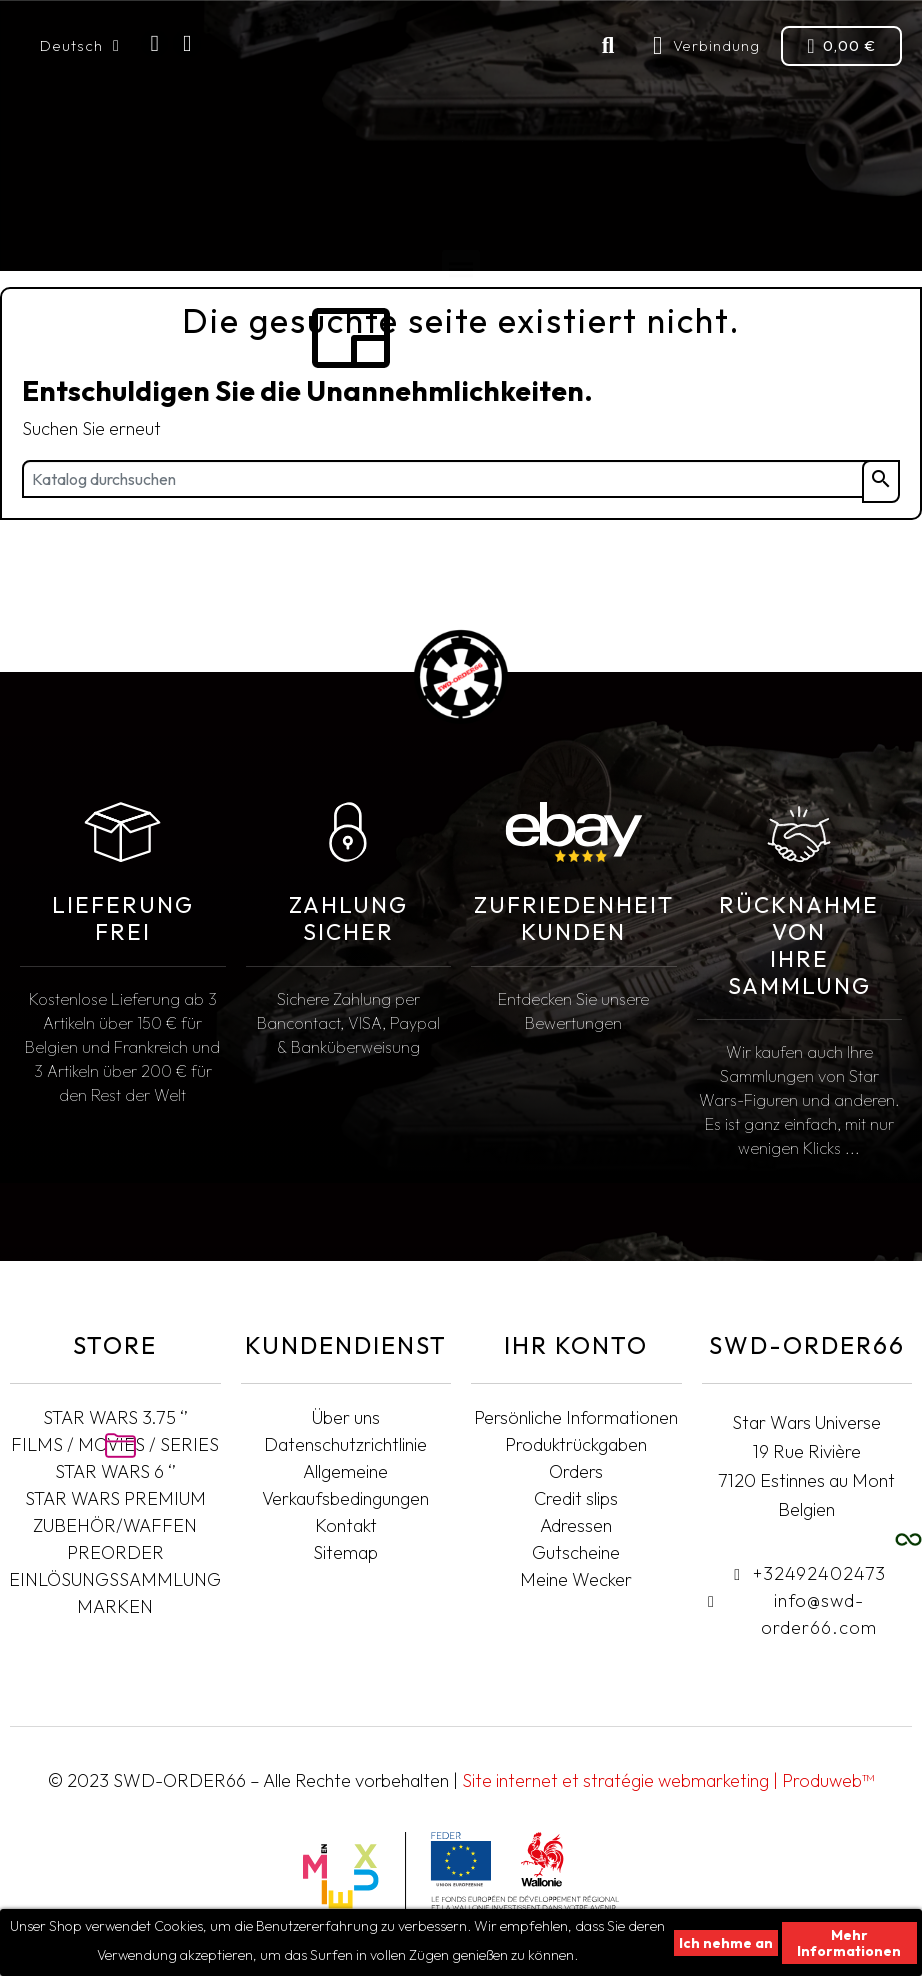 Image resolution: width=922 pixels, height=1976 pixels. I want to click on toggle infinite loop or repeat mode, so click(908, 1539).